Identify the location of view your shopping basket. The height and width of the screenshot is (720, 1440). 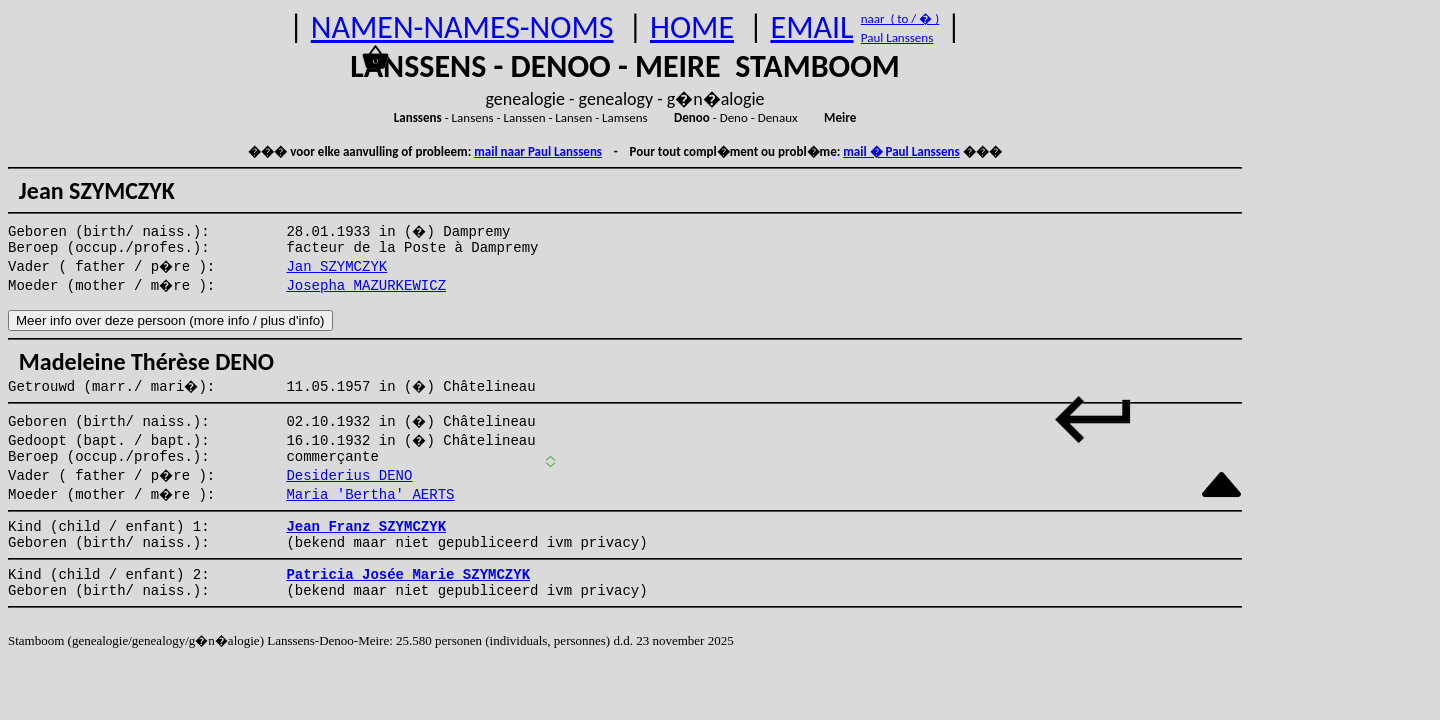
(375, 57).